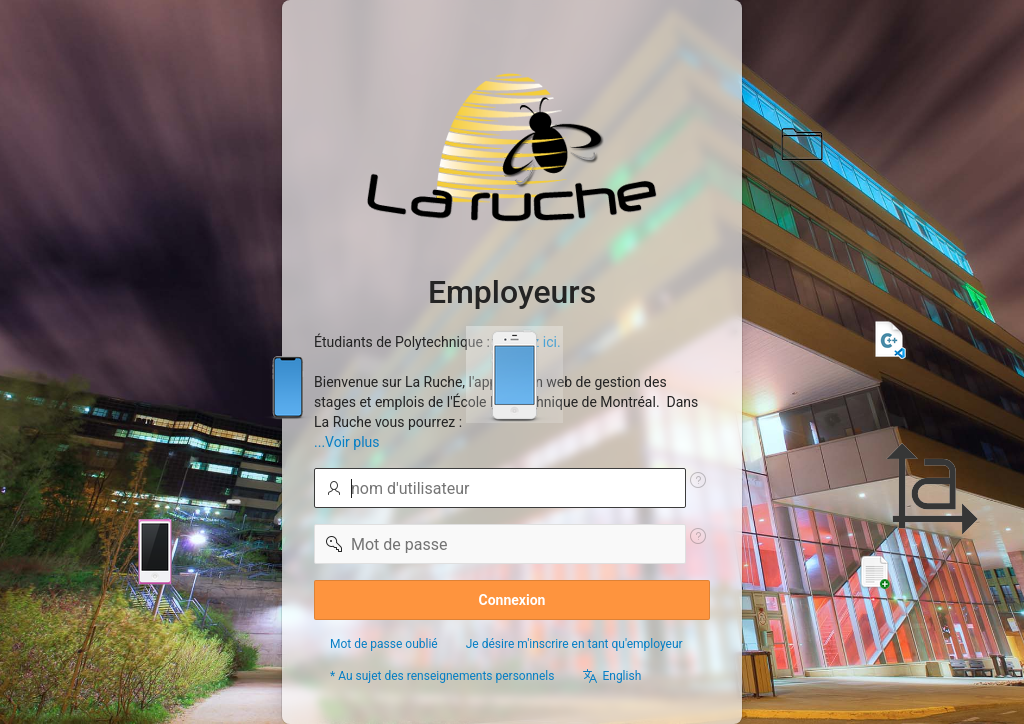 Image resolution: width=1024 pixels, height=724 pixels. Describe the element at coordinates (930, 490) in the screenshot. I see `open font viewer application` at that location.